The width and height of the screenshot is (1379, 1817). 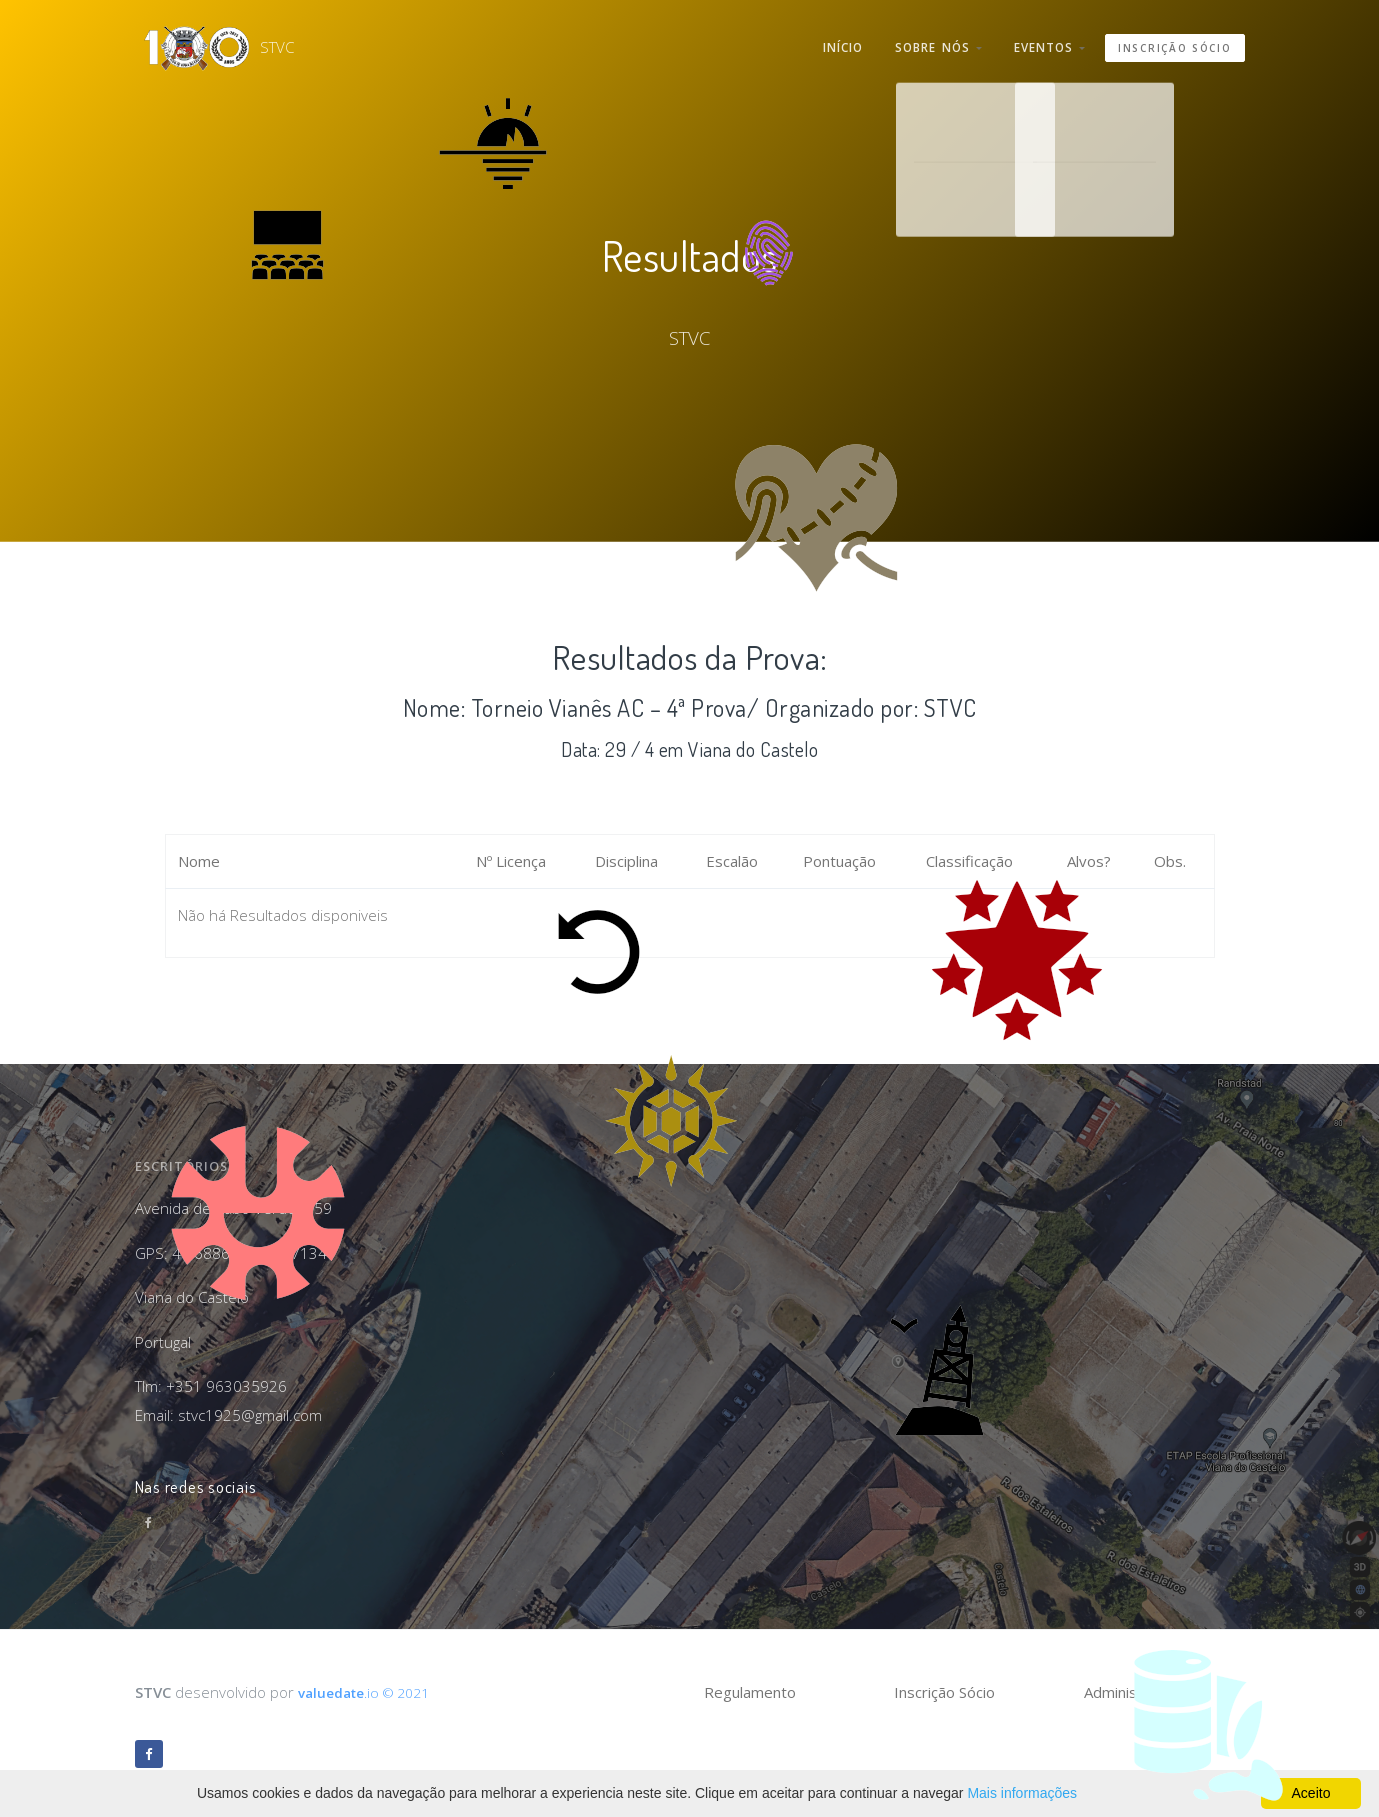 What do you see at coordinates (939, 1369) in the screenshot?
I see `indicates a maritime or nautical feature` at bounding box center [939, 1369].